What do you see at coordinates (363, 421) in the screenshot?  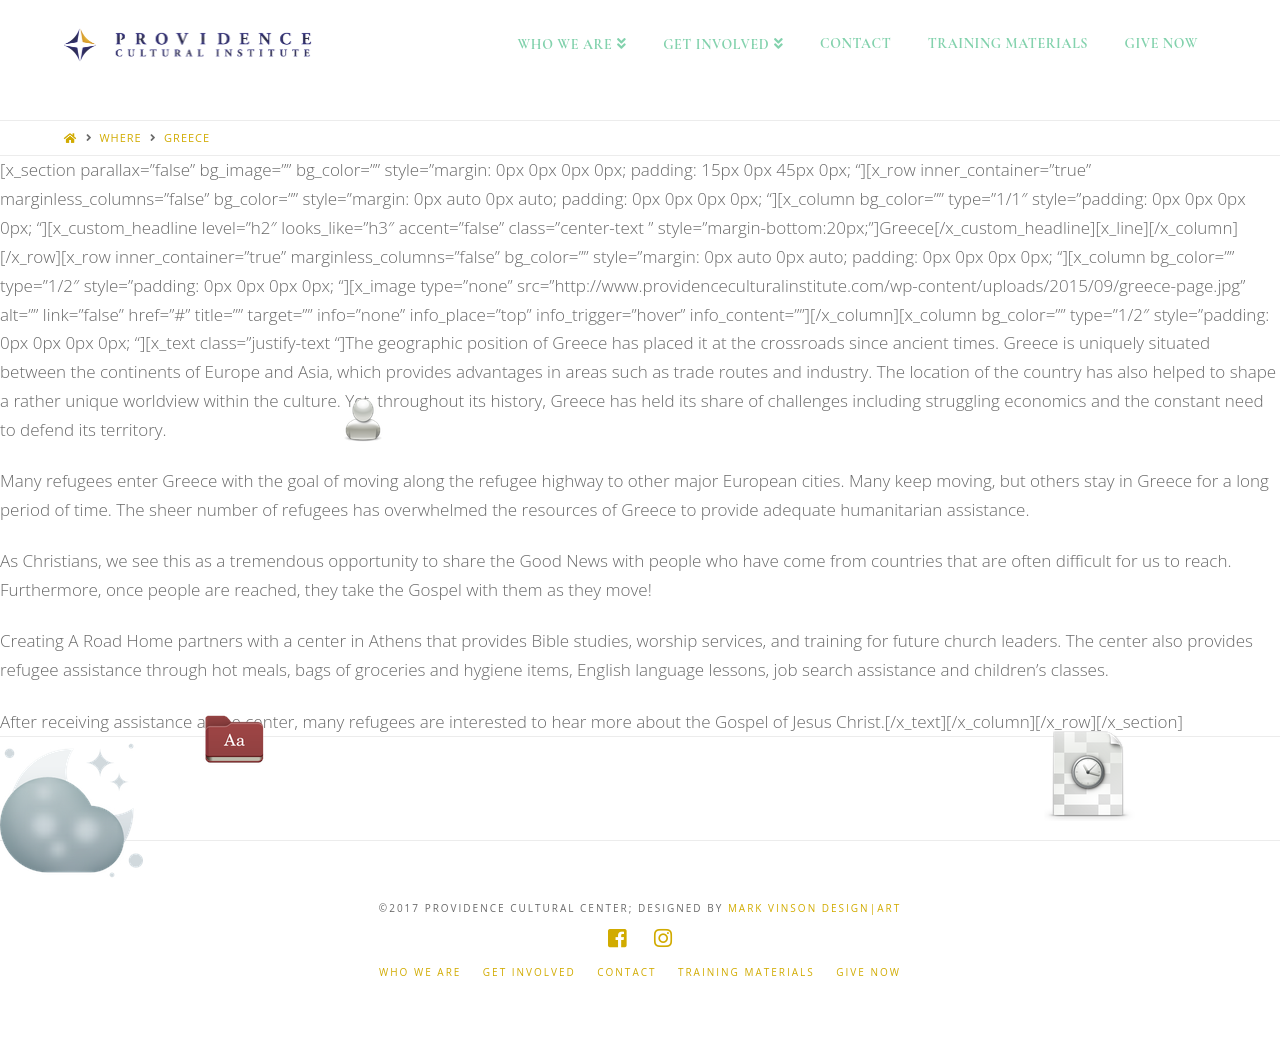 I see `default user profile placeholder` at bounding box center [363, 421].